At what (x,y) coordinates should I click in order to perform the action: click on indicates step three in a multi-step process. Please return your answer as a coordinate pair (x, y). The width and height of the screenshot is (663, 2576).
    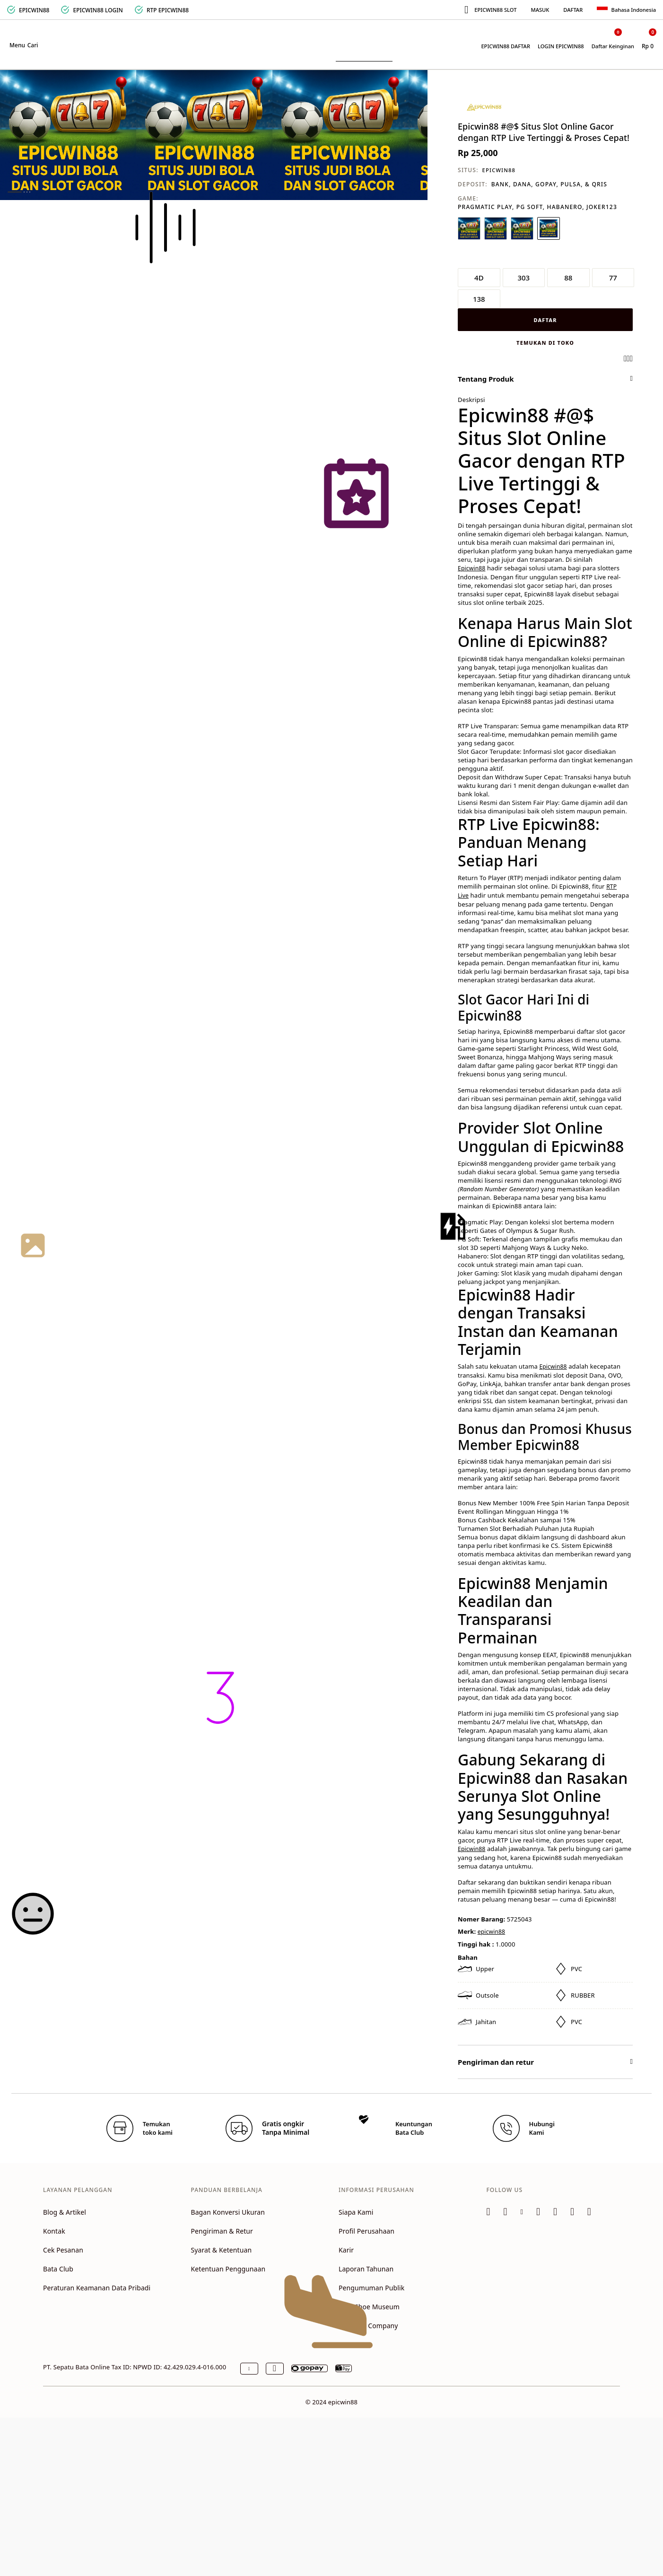
    Looking at the image, I should click on (220, 1698).